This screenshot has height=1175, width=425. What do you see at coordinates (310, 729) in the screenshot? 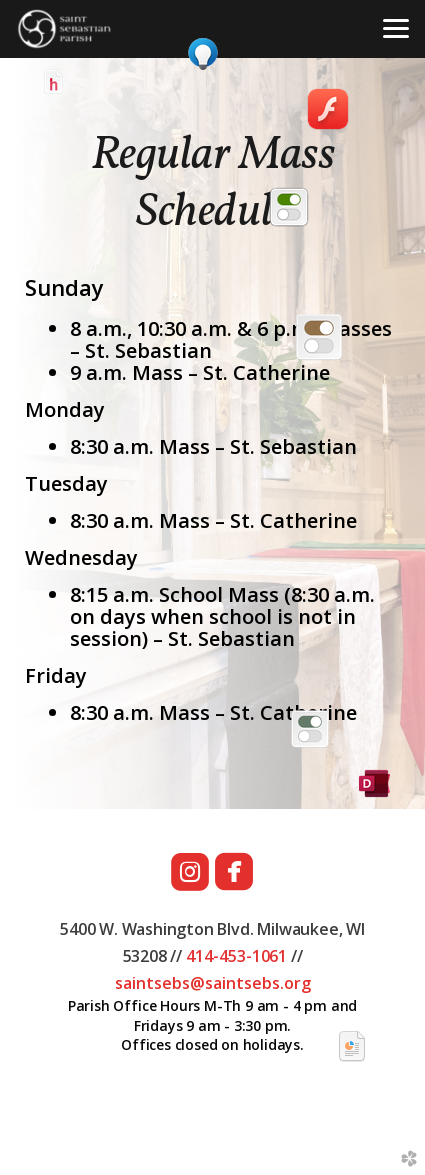
I see `open unity tweak tool settings` at bounding box center [310, 729].